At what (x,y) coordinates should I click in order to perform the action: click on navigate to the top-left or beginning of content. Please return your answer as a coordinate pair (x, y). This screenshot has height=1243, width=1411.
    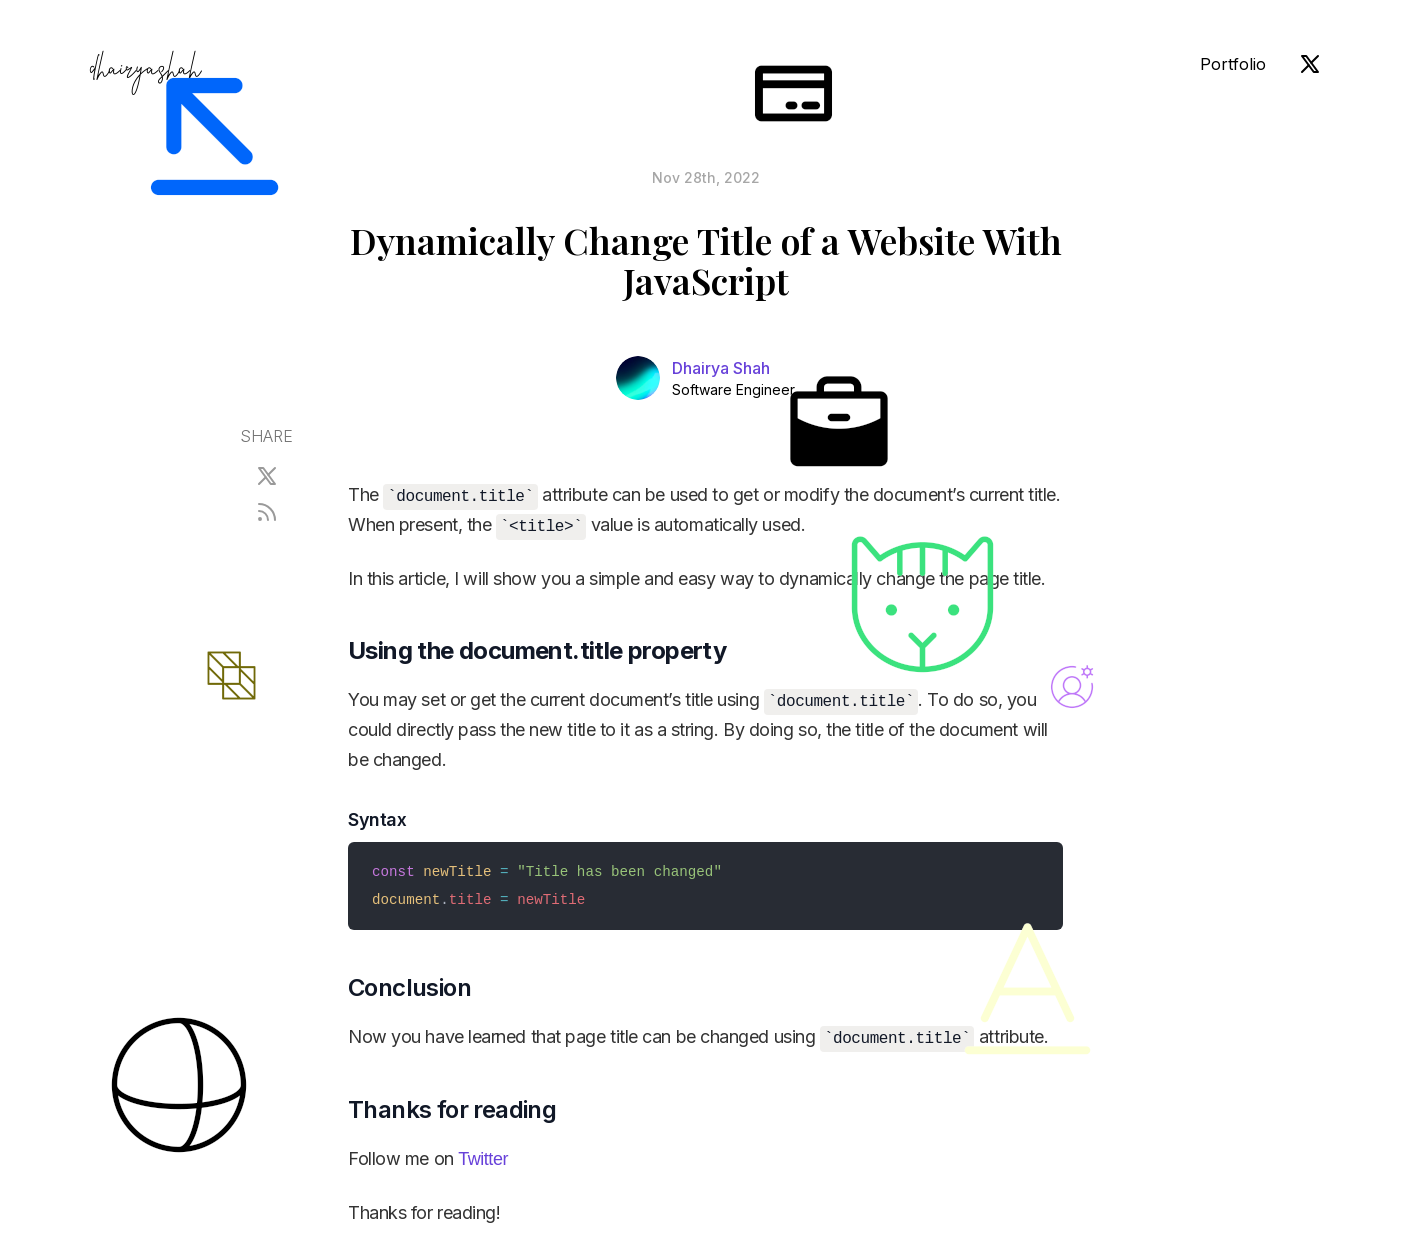
    Looking at the image, I should click on (209, 136).